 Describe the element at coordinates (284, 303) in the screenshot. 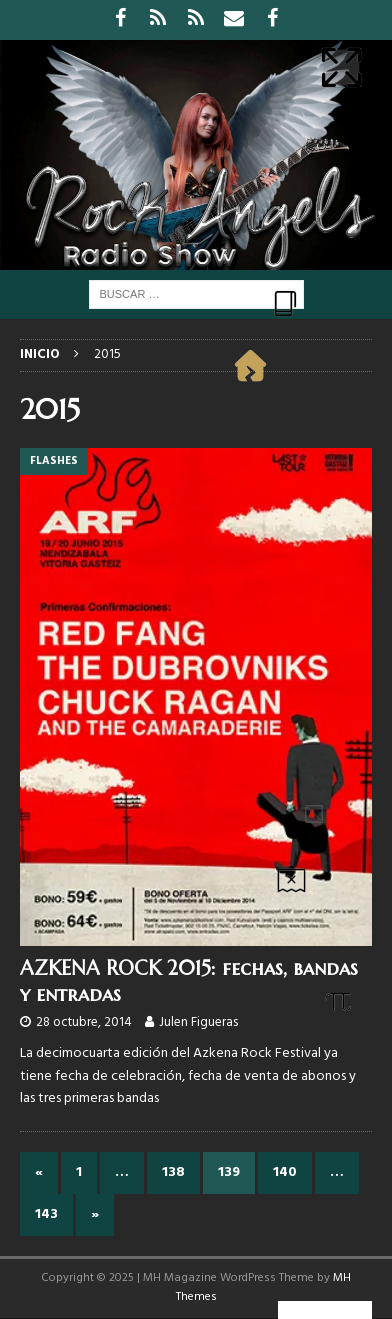

I see `view towel or linen amenities` at that location.